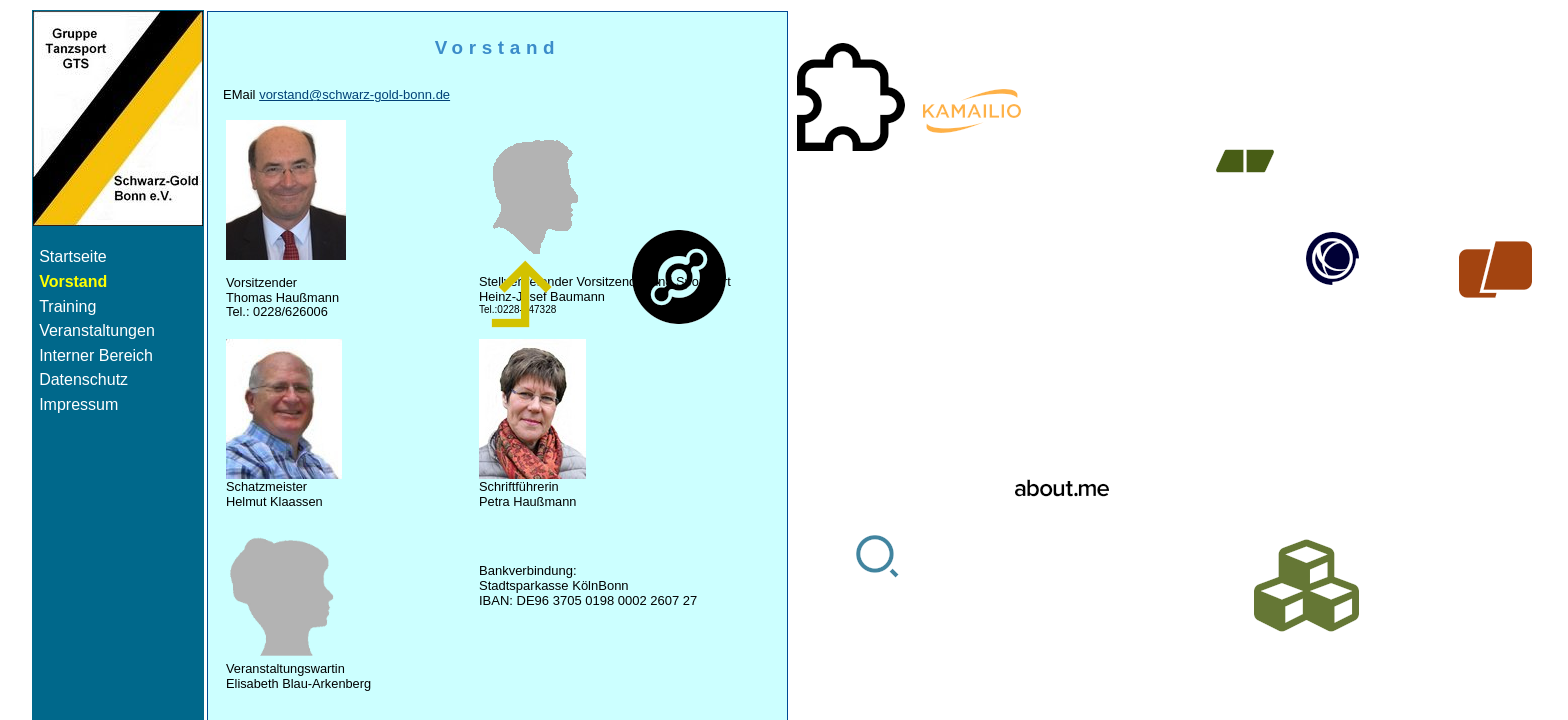 This screenshot has width=1568, height=720. I want to click on visit your about.me profile, so click(1062, 488).